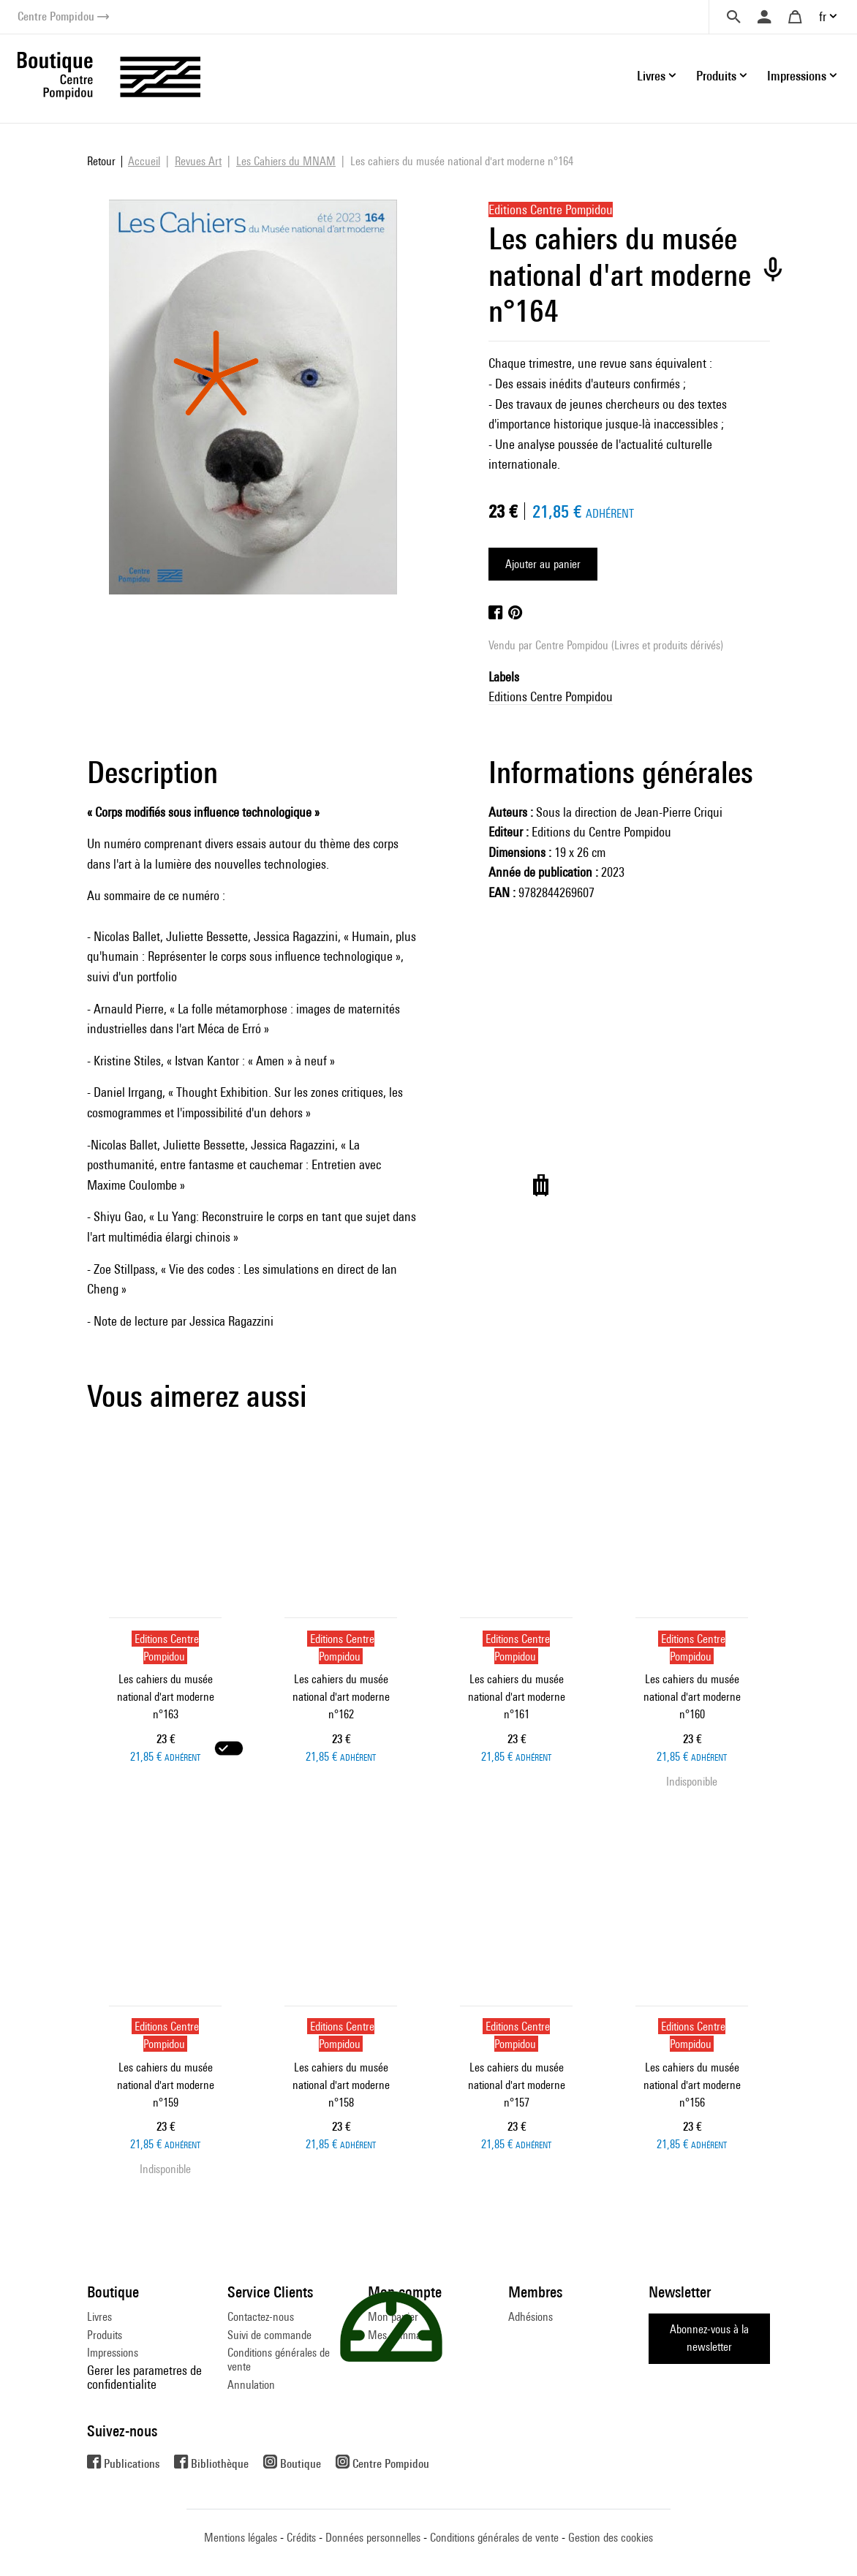 The height and width of the screenshot is (2576, 857). Describe the element at coordinates (773, 270) in the screenshot. I see `tap to start voice input` at that location.